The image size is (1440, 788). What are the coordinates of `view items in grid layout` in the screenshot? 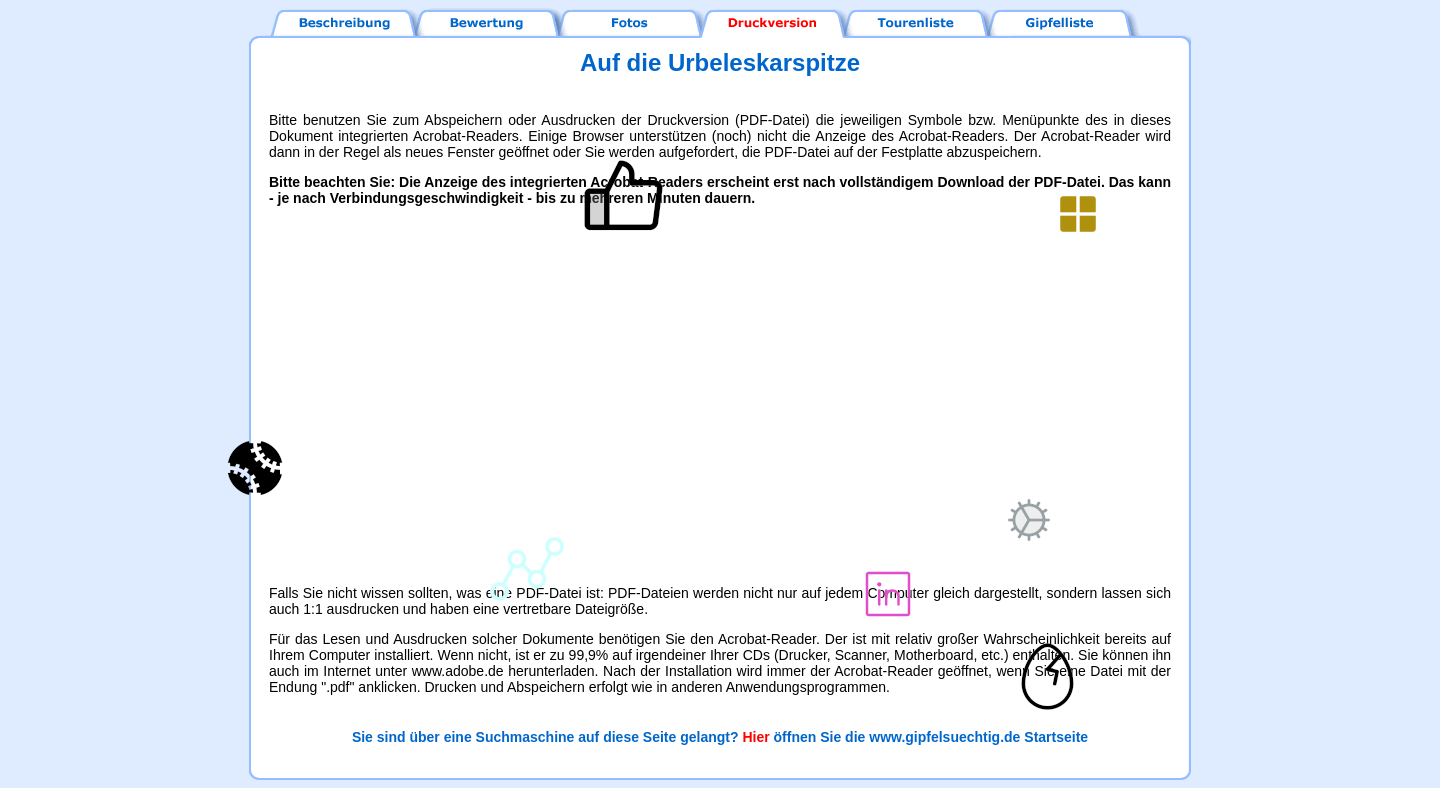 It's located at (1078, 214).